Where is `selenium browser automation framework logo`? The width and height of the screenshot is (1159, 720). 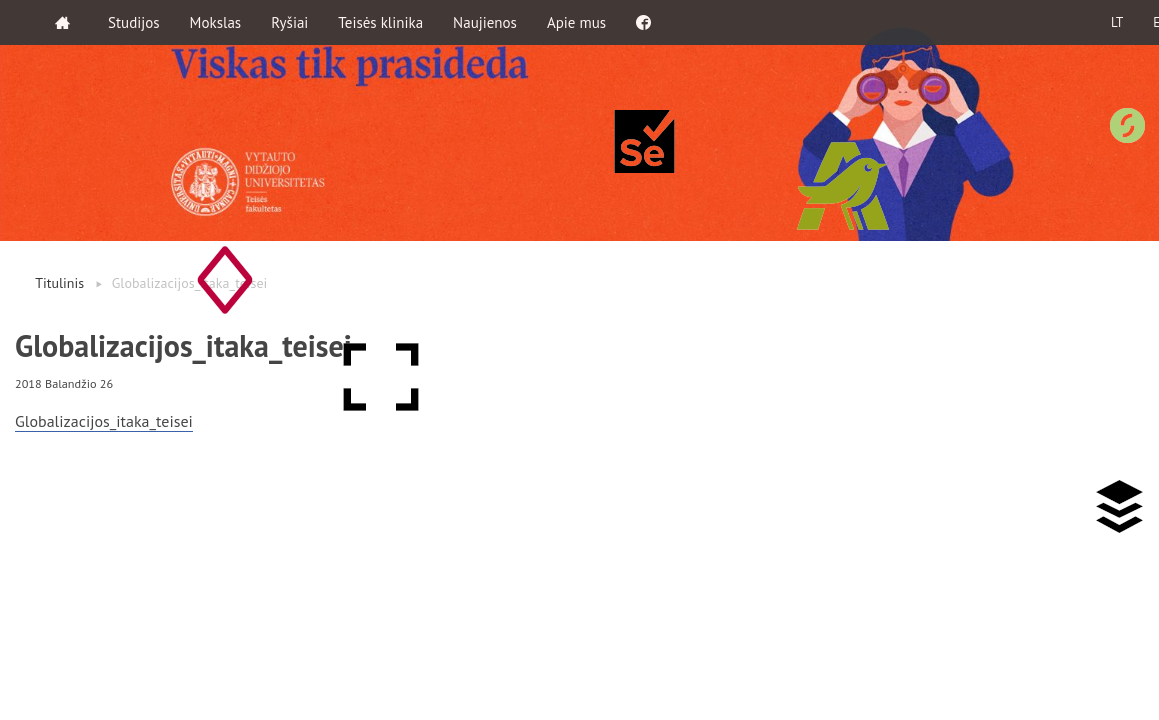 selenium browser automation framework logo is located at coordinates (644, 141).